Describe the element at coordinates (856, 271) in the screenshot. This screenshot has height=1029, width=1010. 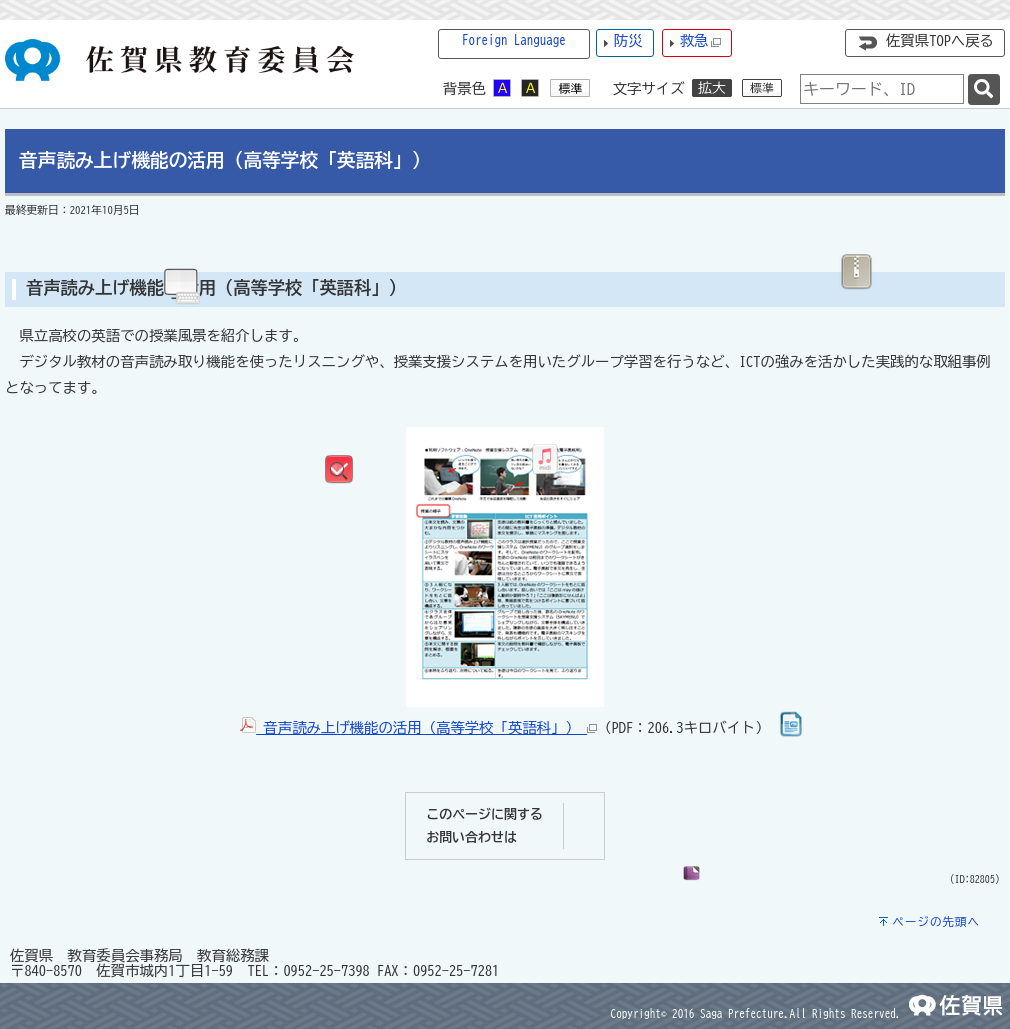
I see `open file roller archive manager` at that location.